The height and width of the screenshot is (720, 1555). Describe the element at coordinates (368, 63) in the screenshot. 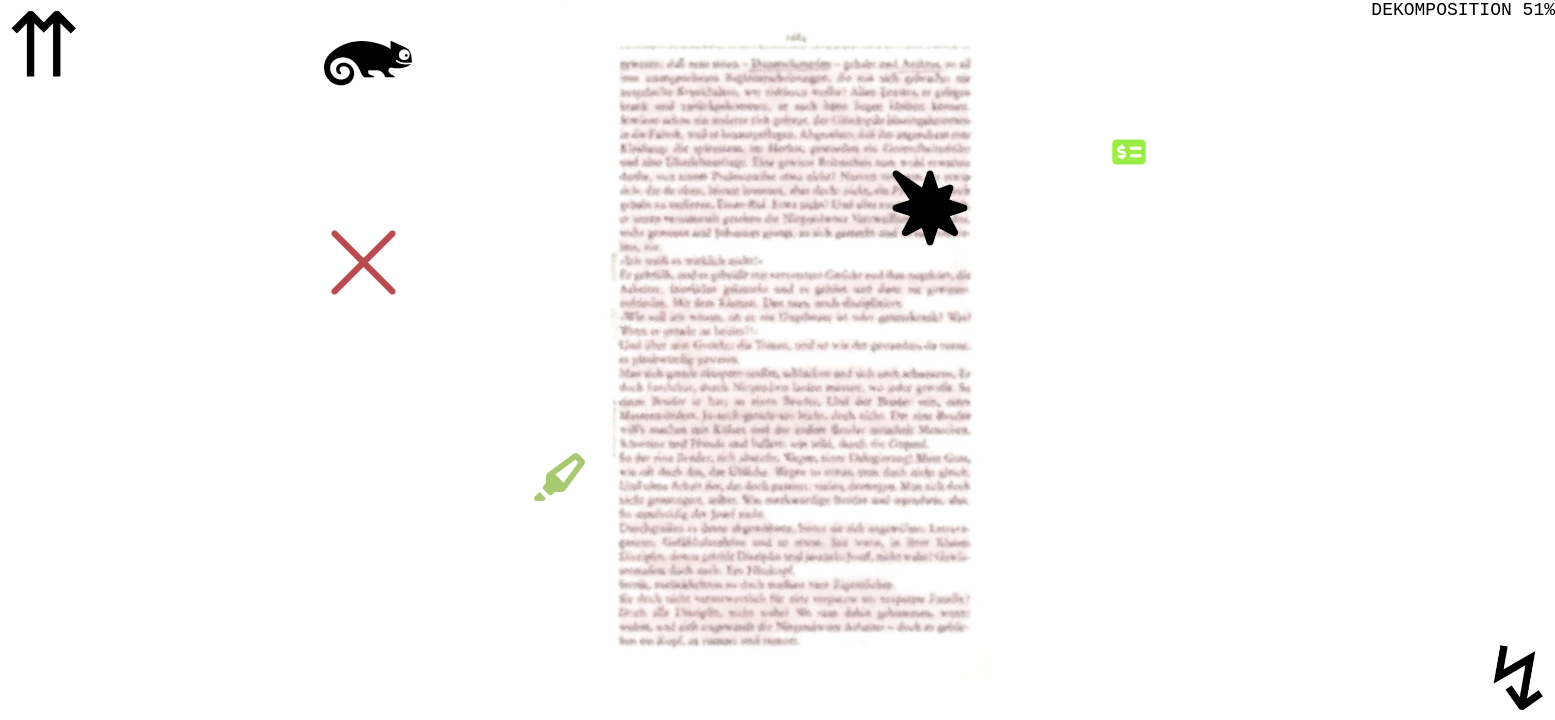

I see `SUSE Linux brand logo` at that location.